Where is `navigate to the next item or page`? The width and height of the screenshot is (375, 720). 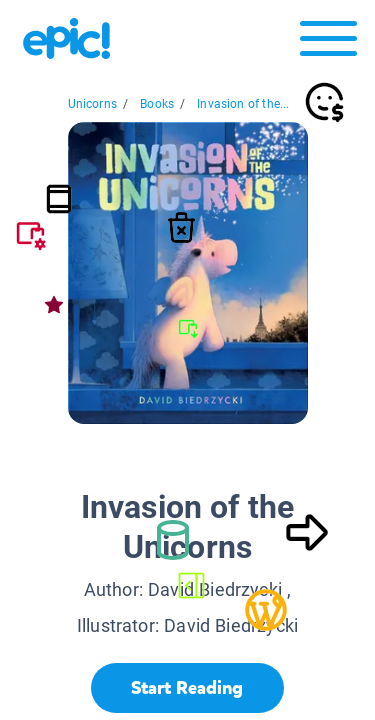
navigate to the next item or page is located at coordinates (307, 532).